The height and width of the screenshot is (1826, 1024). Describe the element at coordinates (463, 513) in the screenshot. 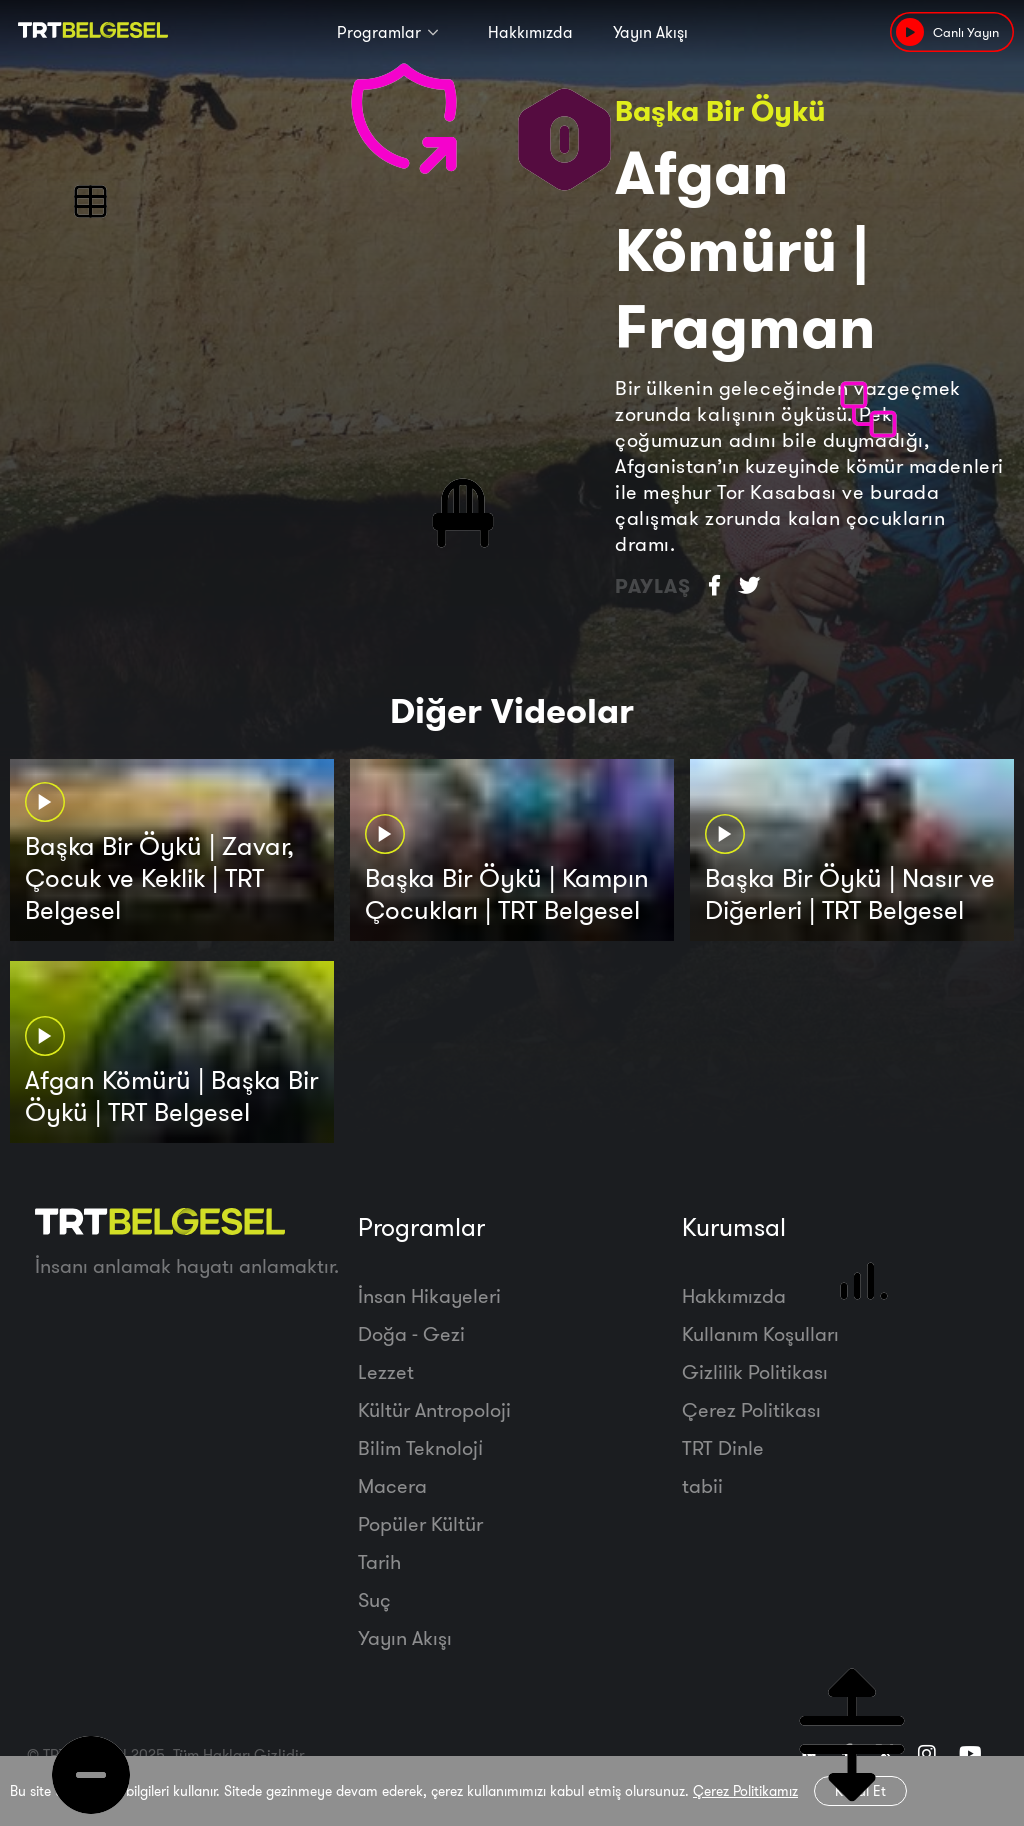

I see `select seating furniture option` at that location.